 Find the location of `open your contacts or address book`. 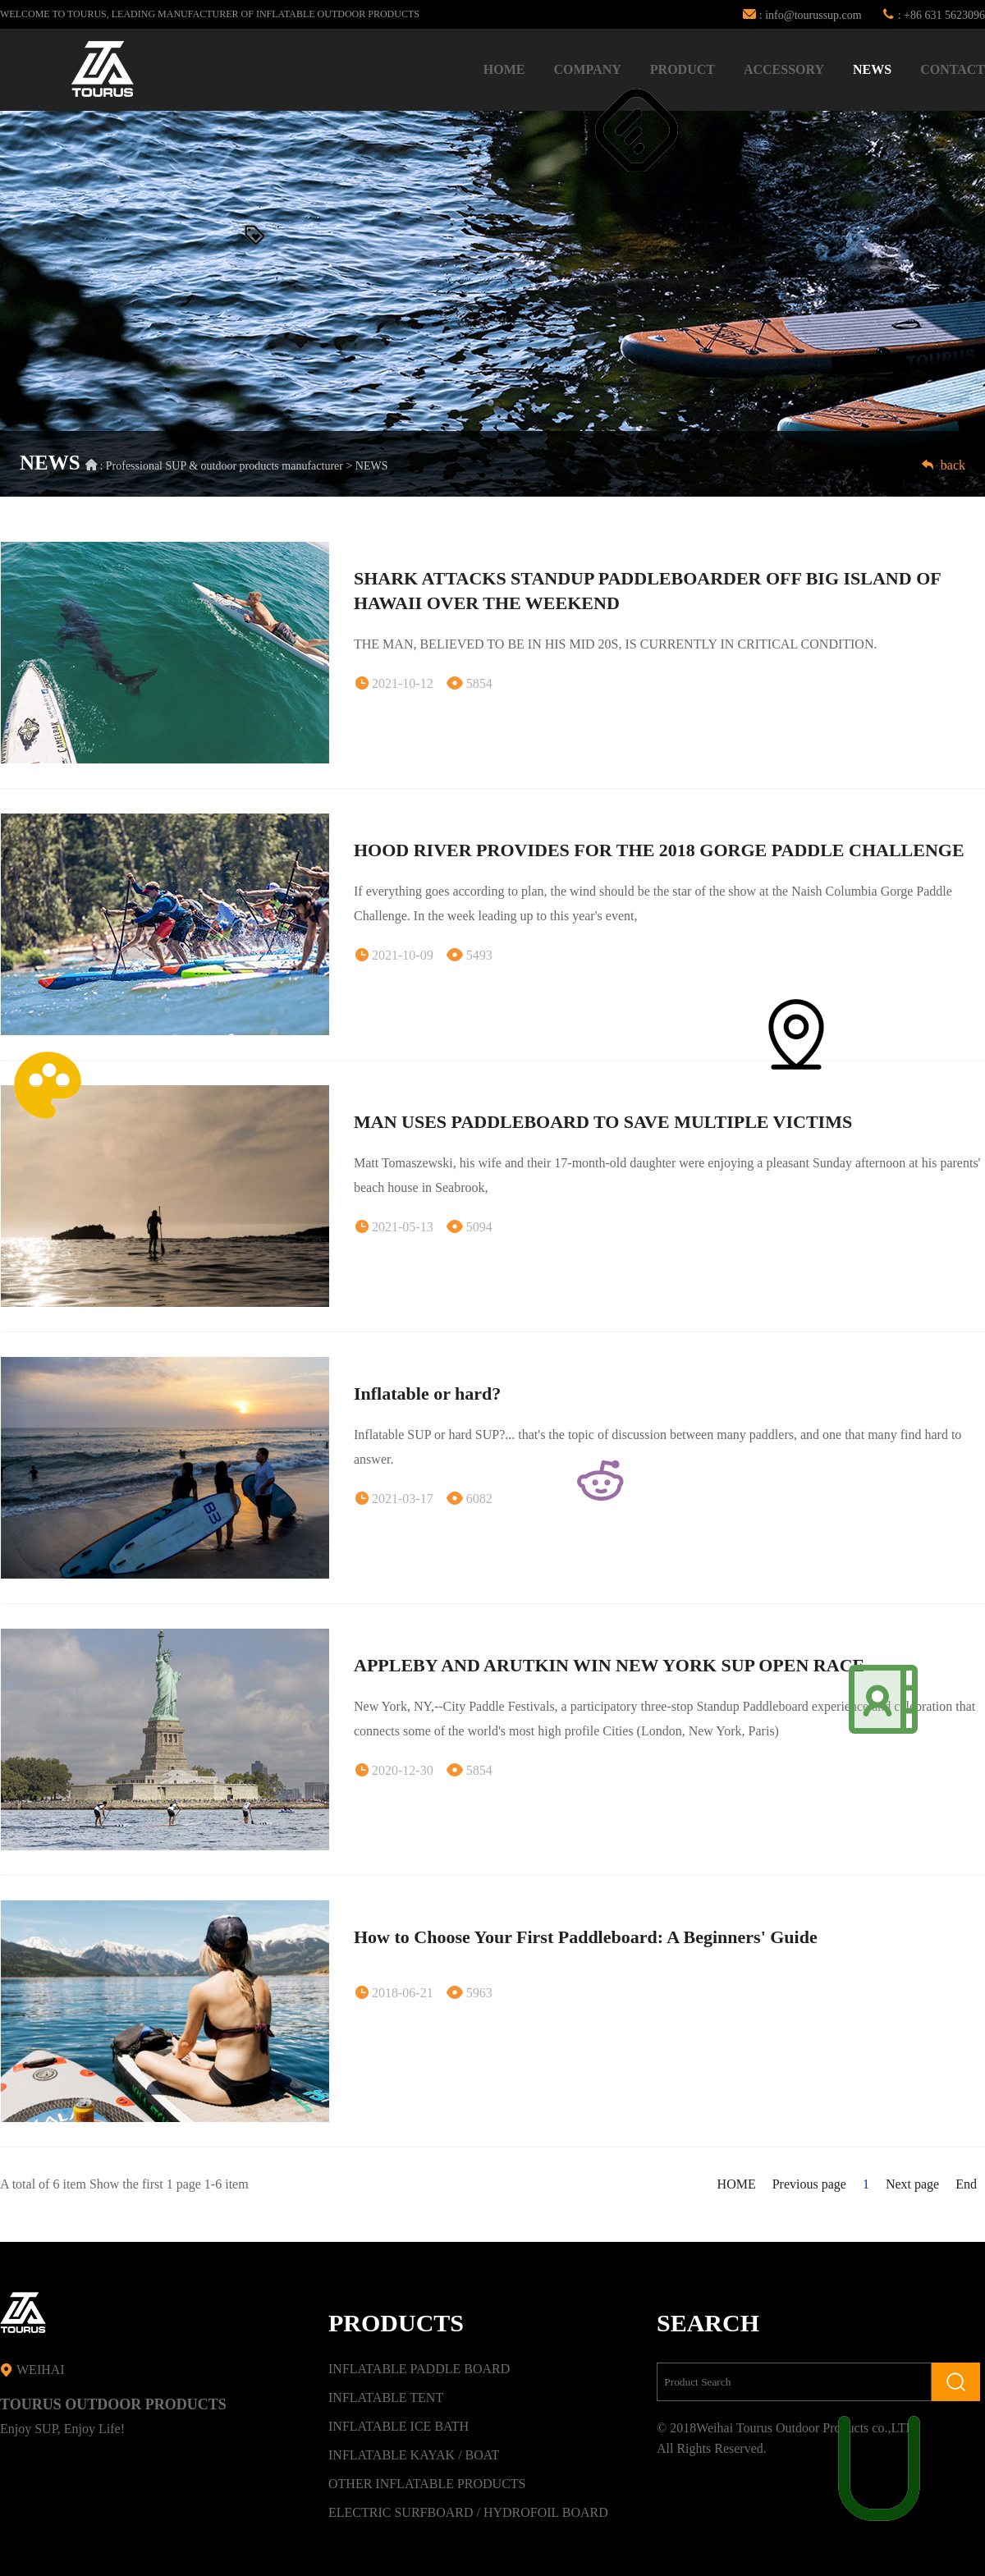

open your contacts or address book is located at coordinates (883, 1699).